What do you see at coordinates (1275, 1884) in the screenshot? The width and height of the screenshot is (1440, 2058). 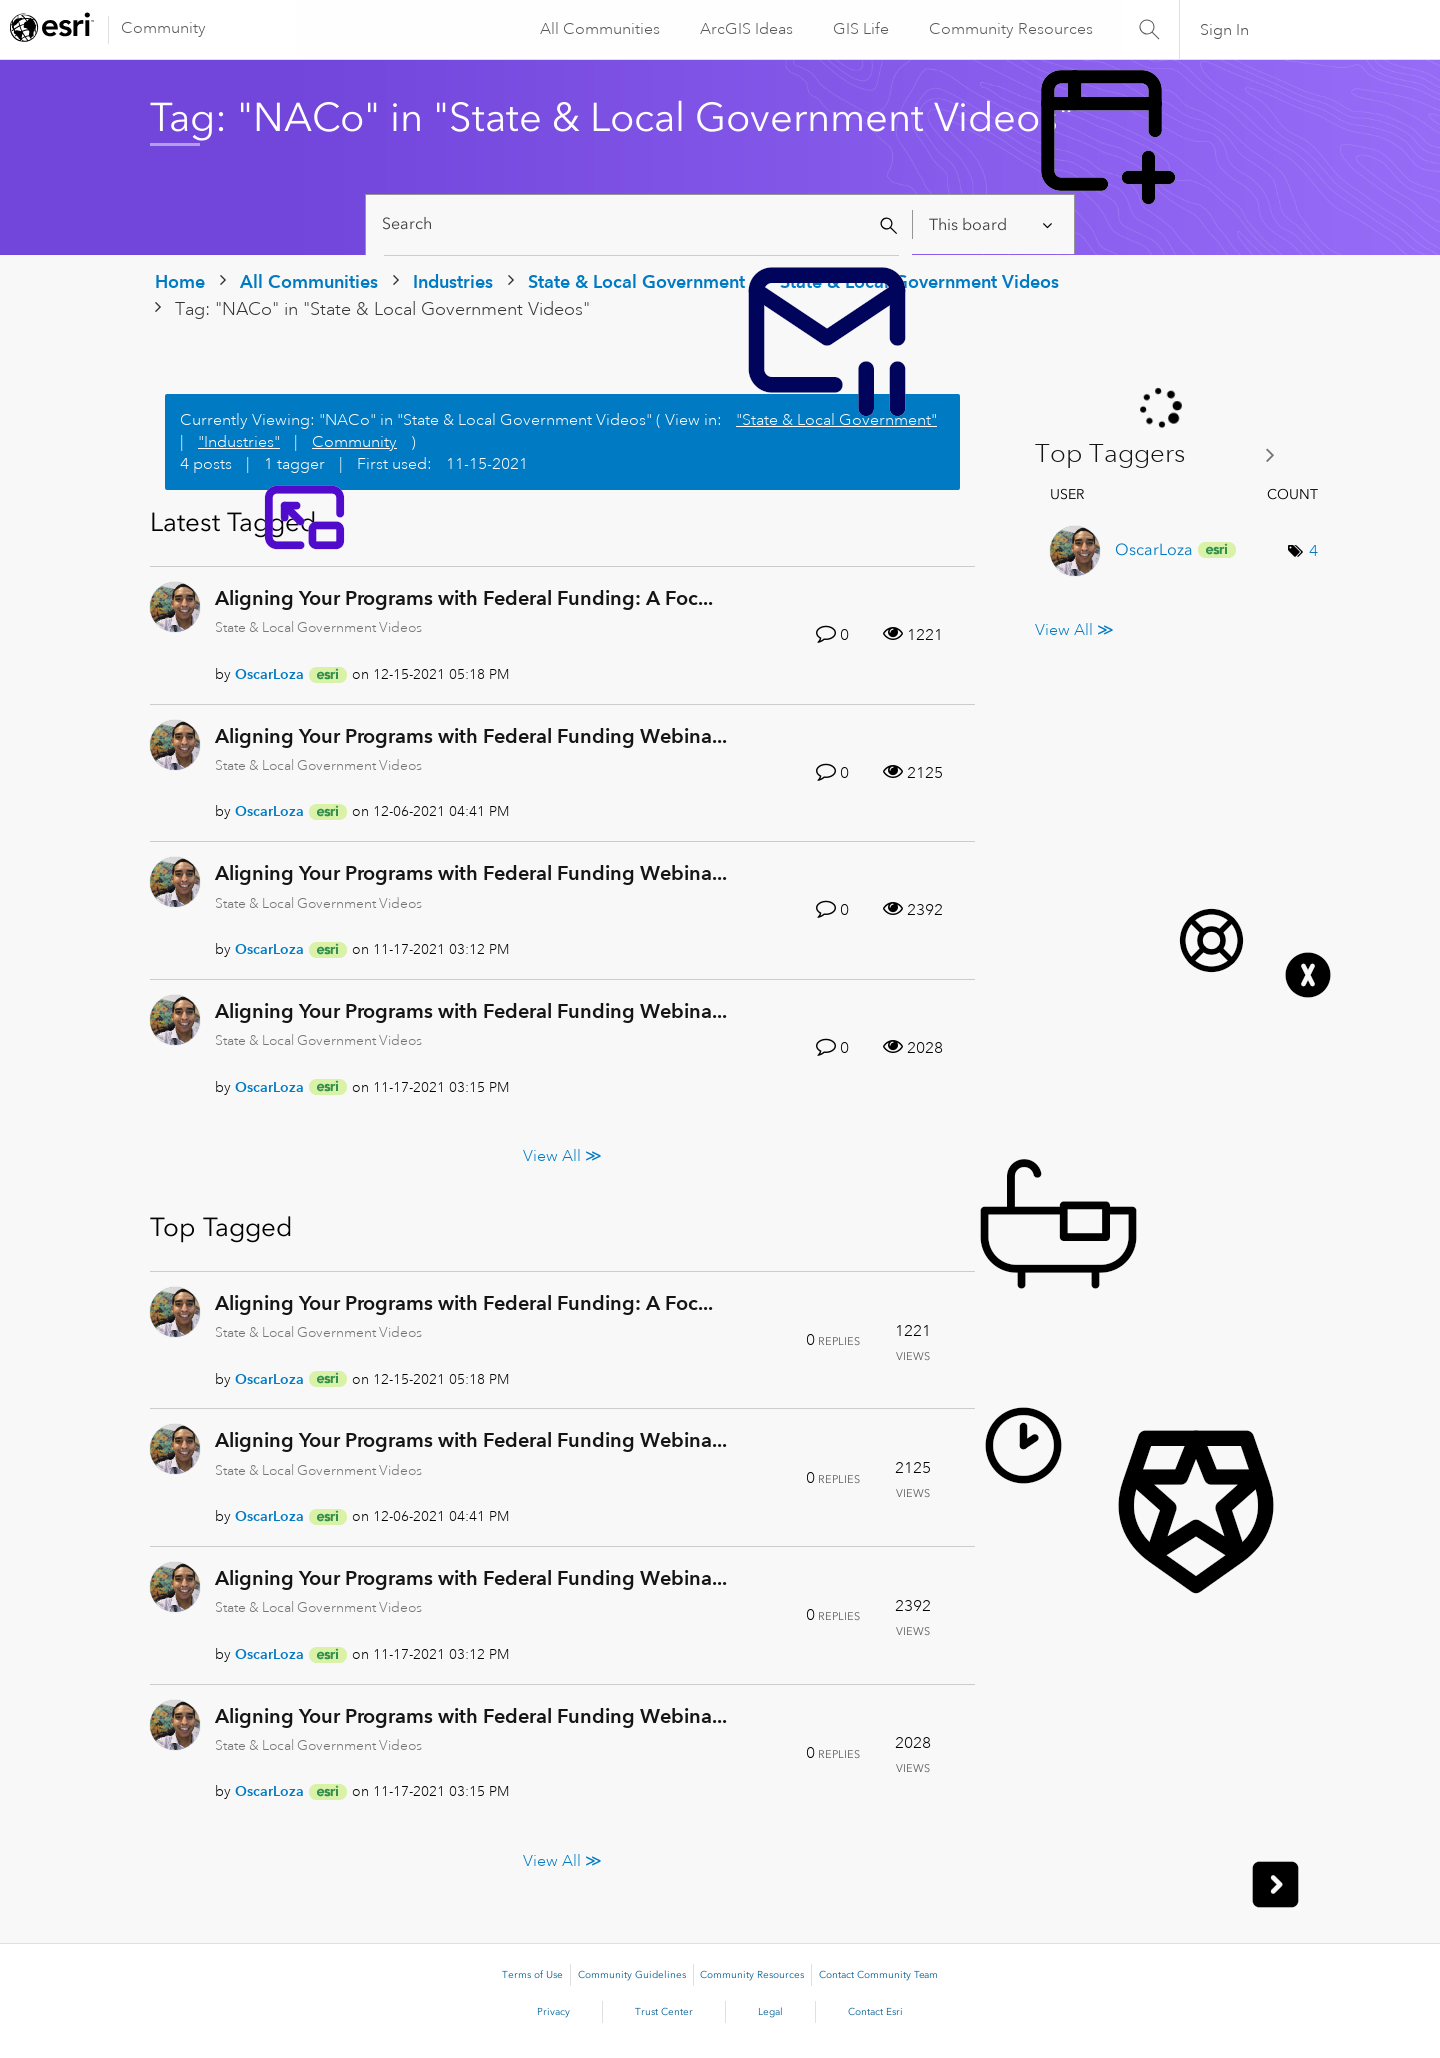 I see `navigate to the next item or screen` at bounding box center [1275, 1884].